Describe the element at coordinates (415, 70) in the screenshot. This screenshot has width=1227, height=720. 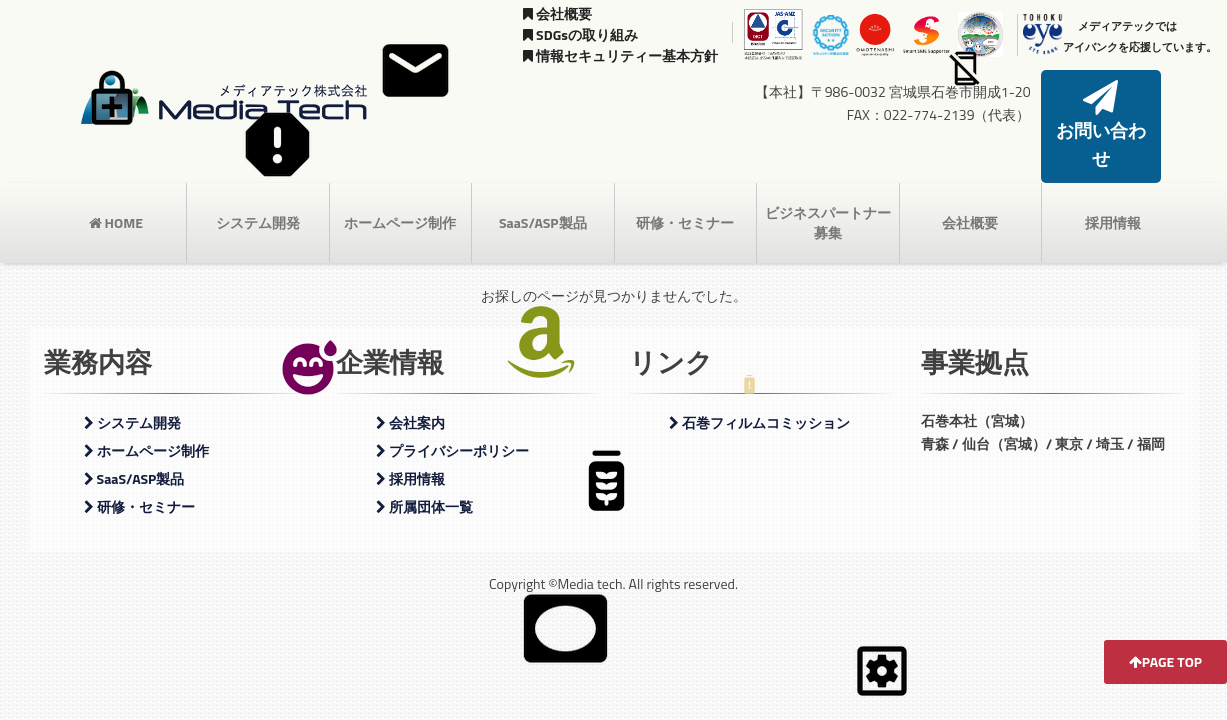
I see `open your email inbox` at that location.